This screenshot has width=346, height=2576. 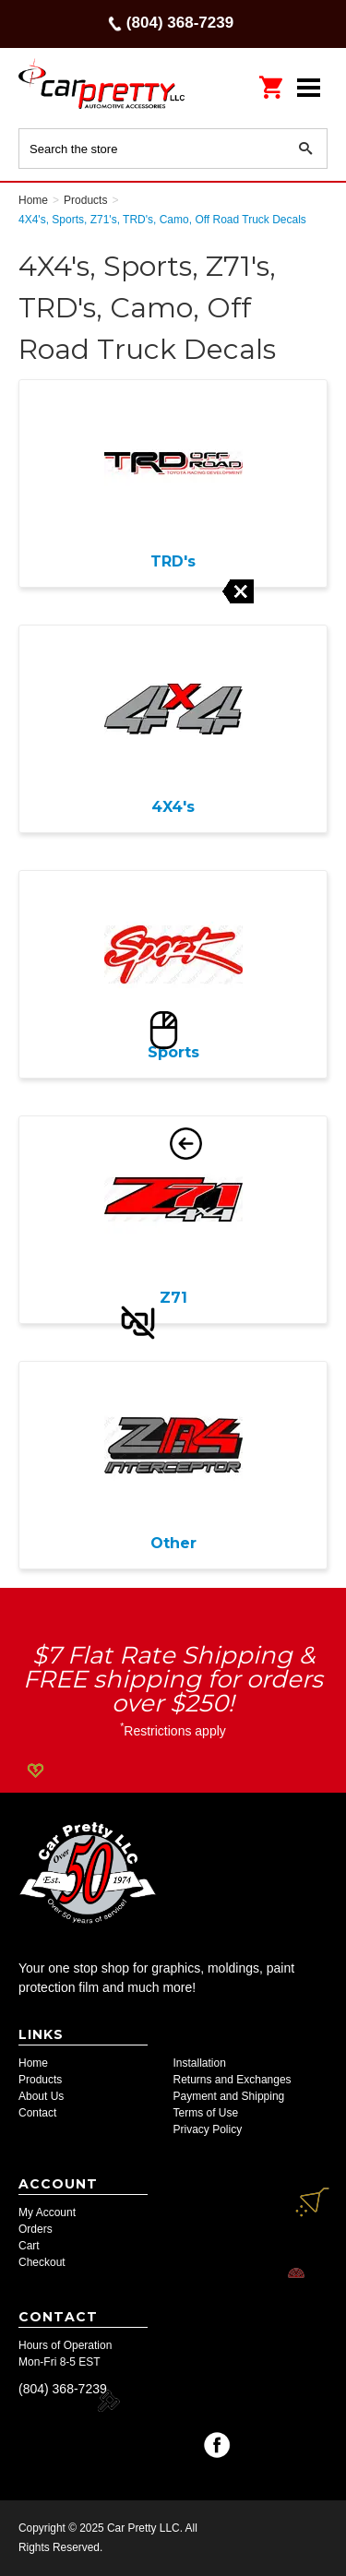 I want to click on right-click to open context menu, so click(x=163, y=1030).